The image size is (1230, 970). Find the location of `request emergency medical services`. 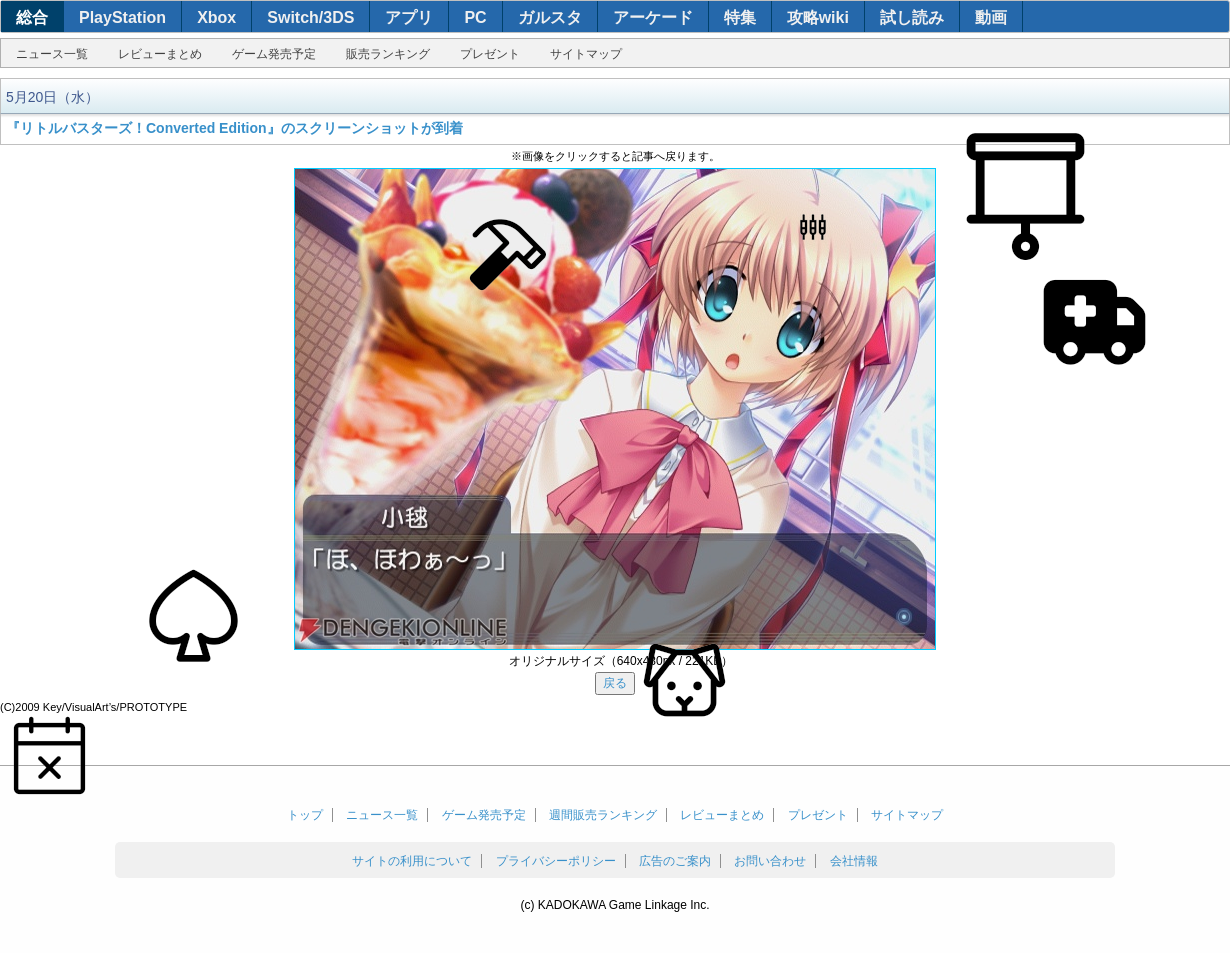

request emergency medical services is located at coordinates (1094, 319).